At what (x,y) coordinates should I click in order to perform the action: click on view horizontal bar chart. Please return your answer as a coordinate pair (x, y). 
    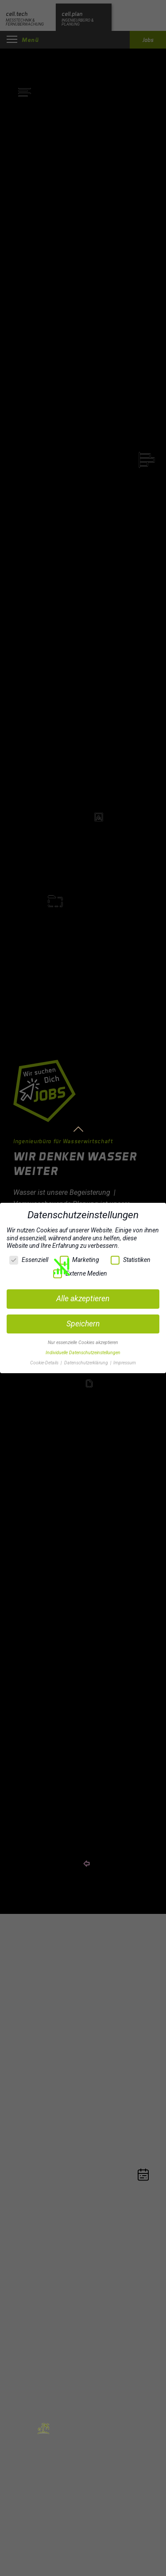
    Looking at the image, I should click on (146, 460).